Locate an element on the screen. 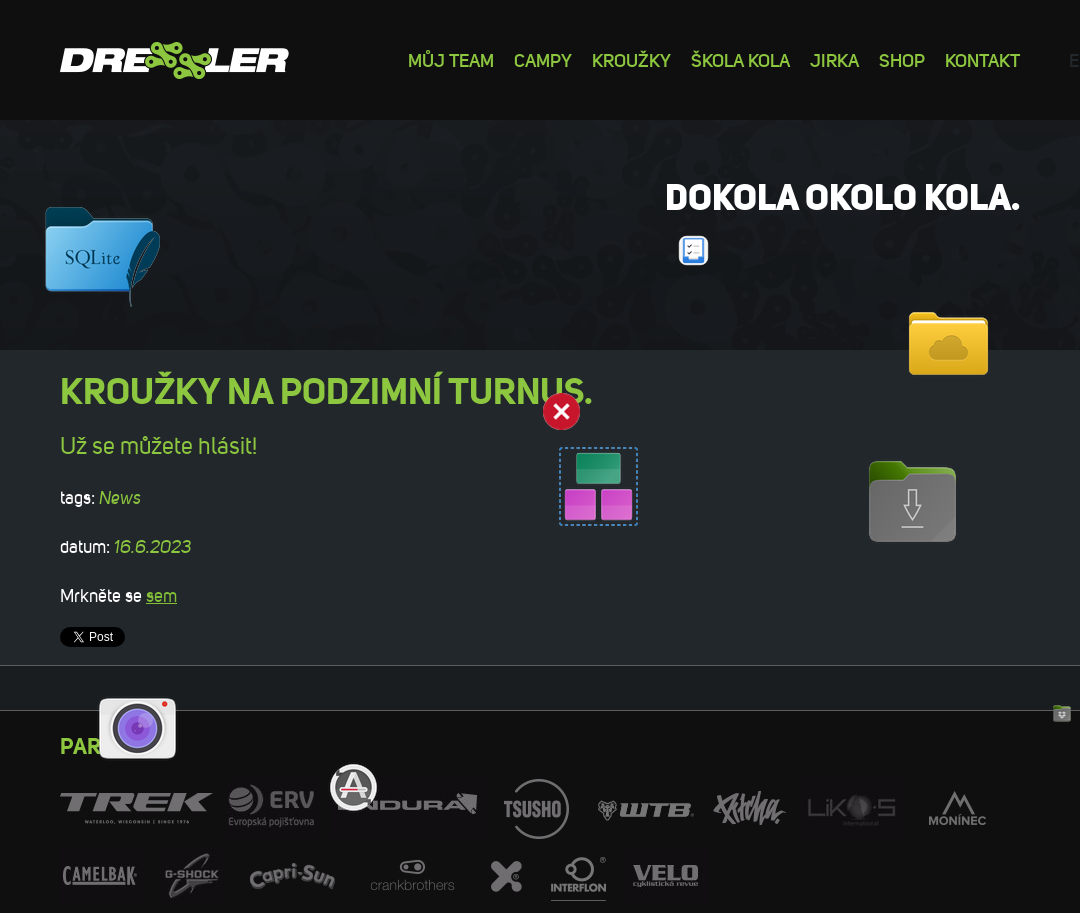  access cloud-synced files and documents is located at coordinates (948, 343).